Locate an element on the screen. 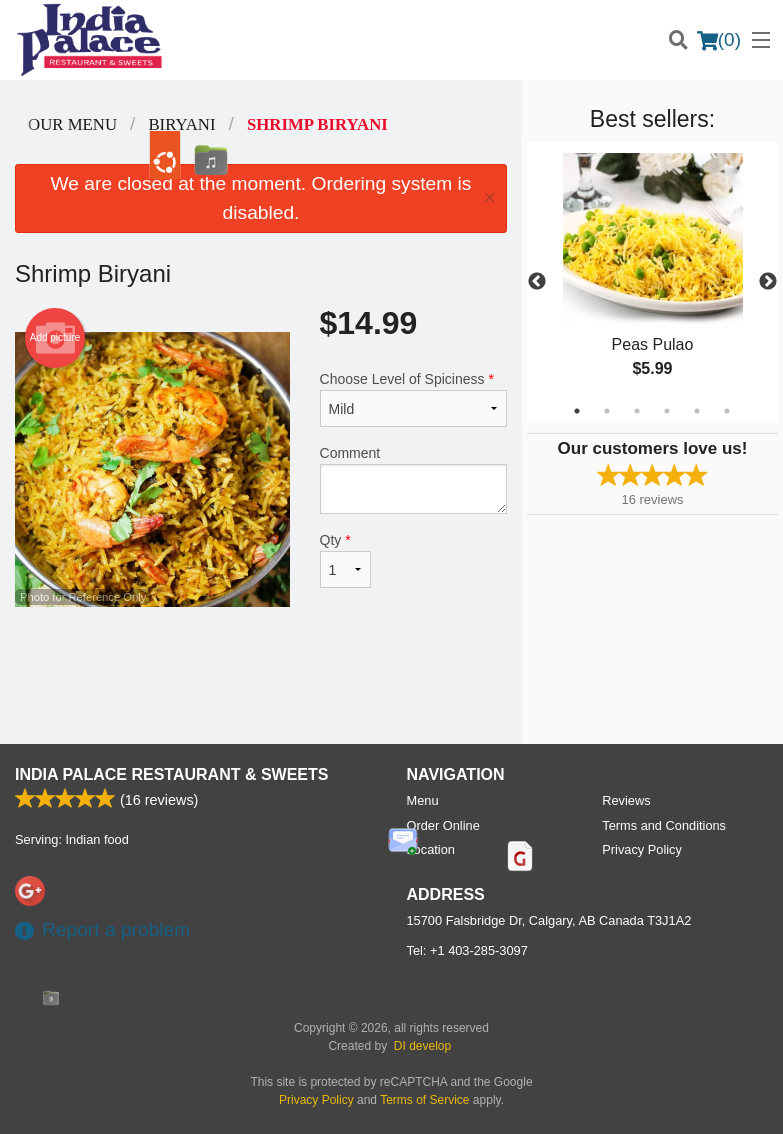 Image resolution: width=783 pixels, height=1134 pixels. access folder containing document templates is located at coordinates (51, 998).